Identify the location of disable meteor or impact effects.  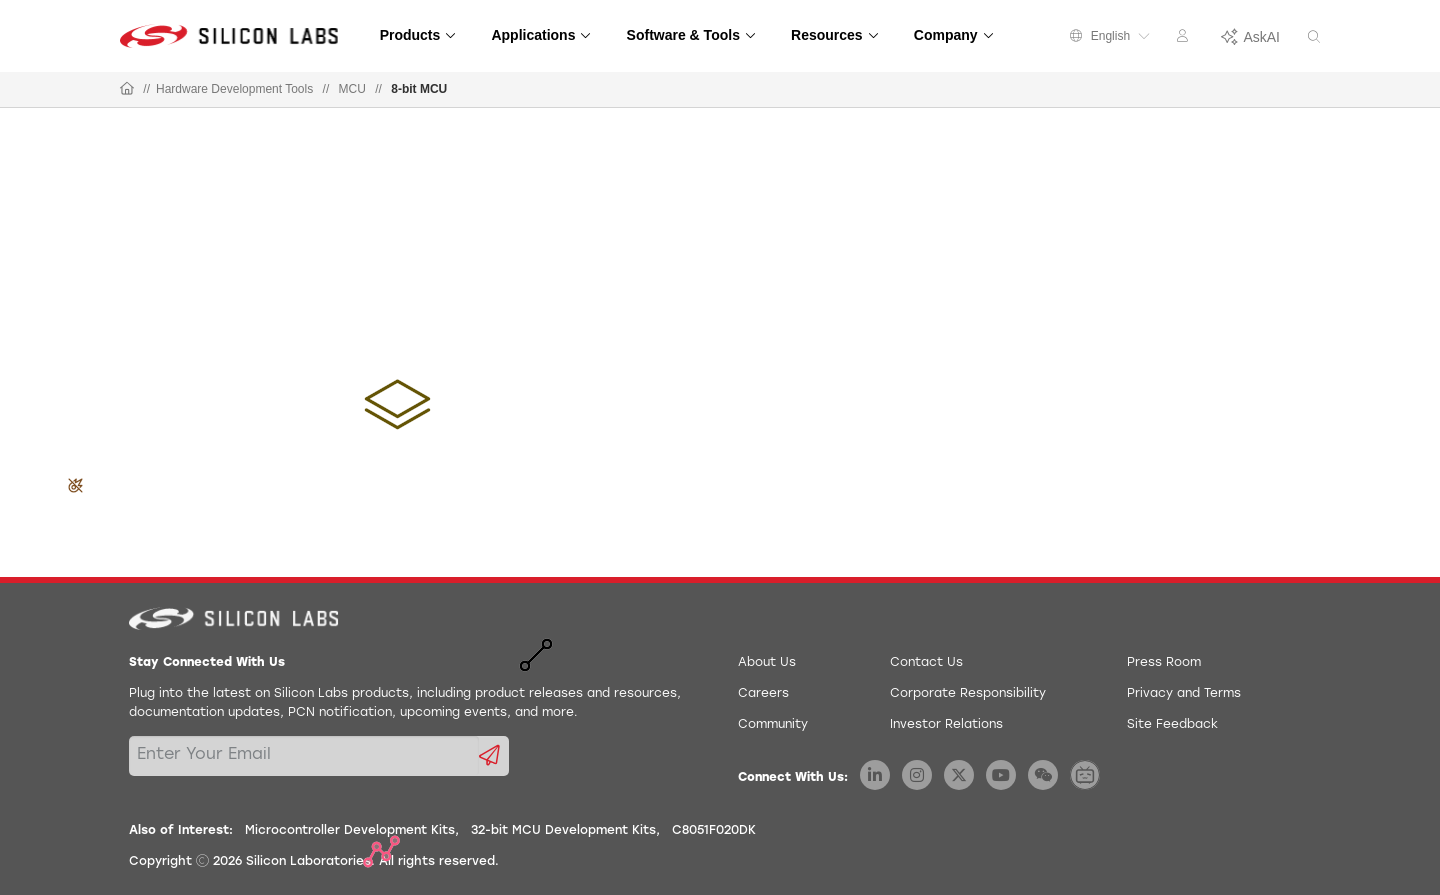
(75, 485).